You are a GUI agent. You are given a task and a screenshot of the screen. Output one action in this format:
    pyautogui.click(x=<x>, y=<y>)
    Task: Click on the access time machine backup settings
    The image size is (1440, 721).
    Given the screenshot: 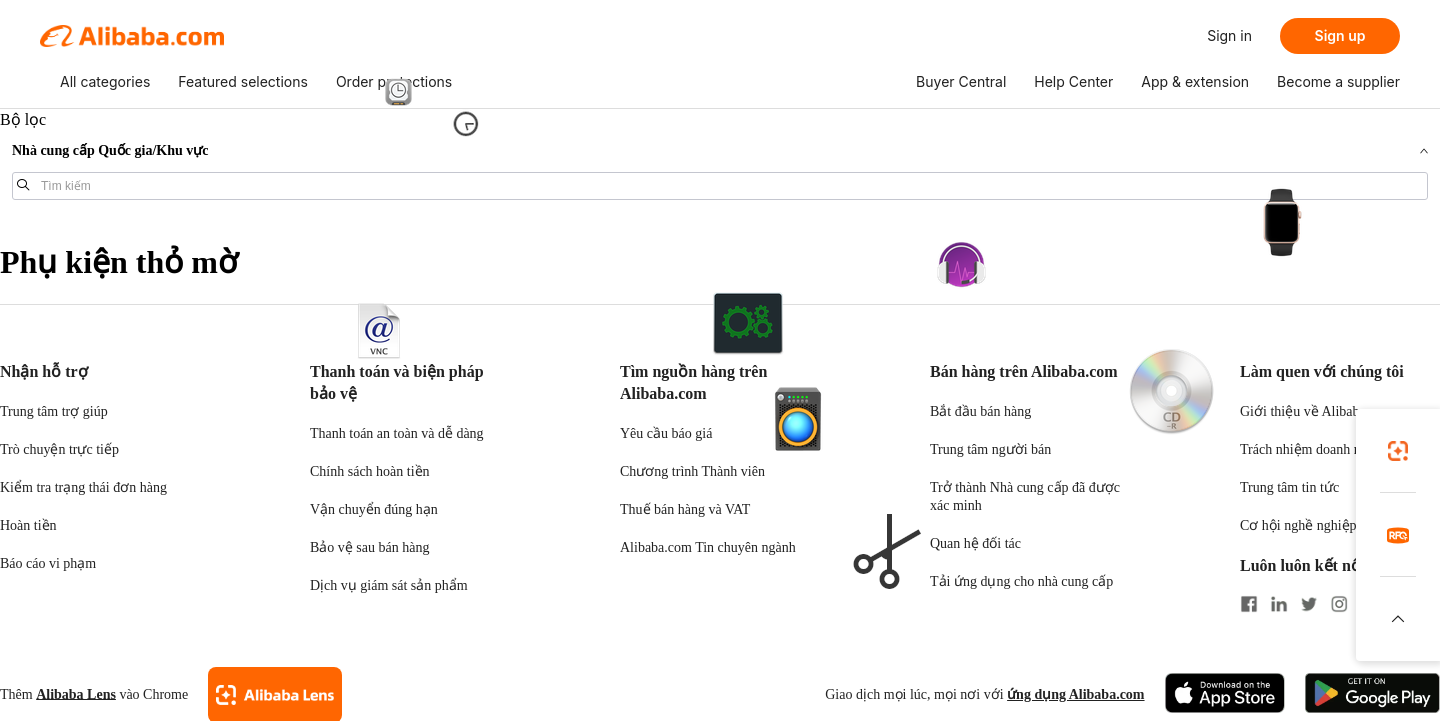 What is the action you would take?
    pyautogui.click(x=398, y=92)
    